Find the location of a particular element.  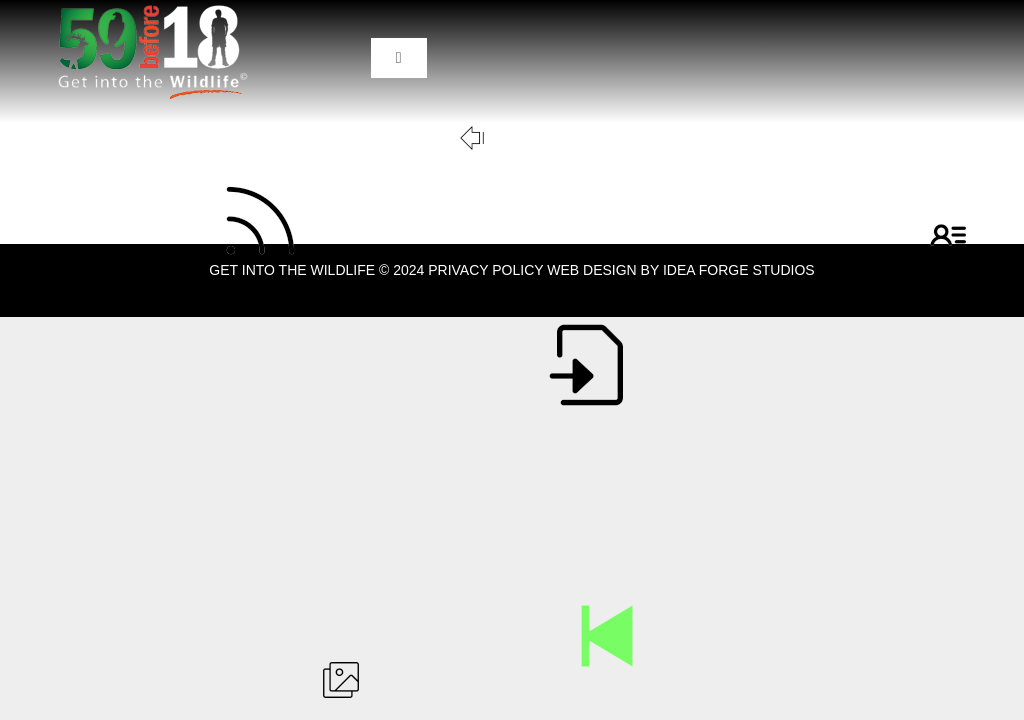

indicates a file has been moved to another location is located at coordinates (590, 365).